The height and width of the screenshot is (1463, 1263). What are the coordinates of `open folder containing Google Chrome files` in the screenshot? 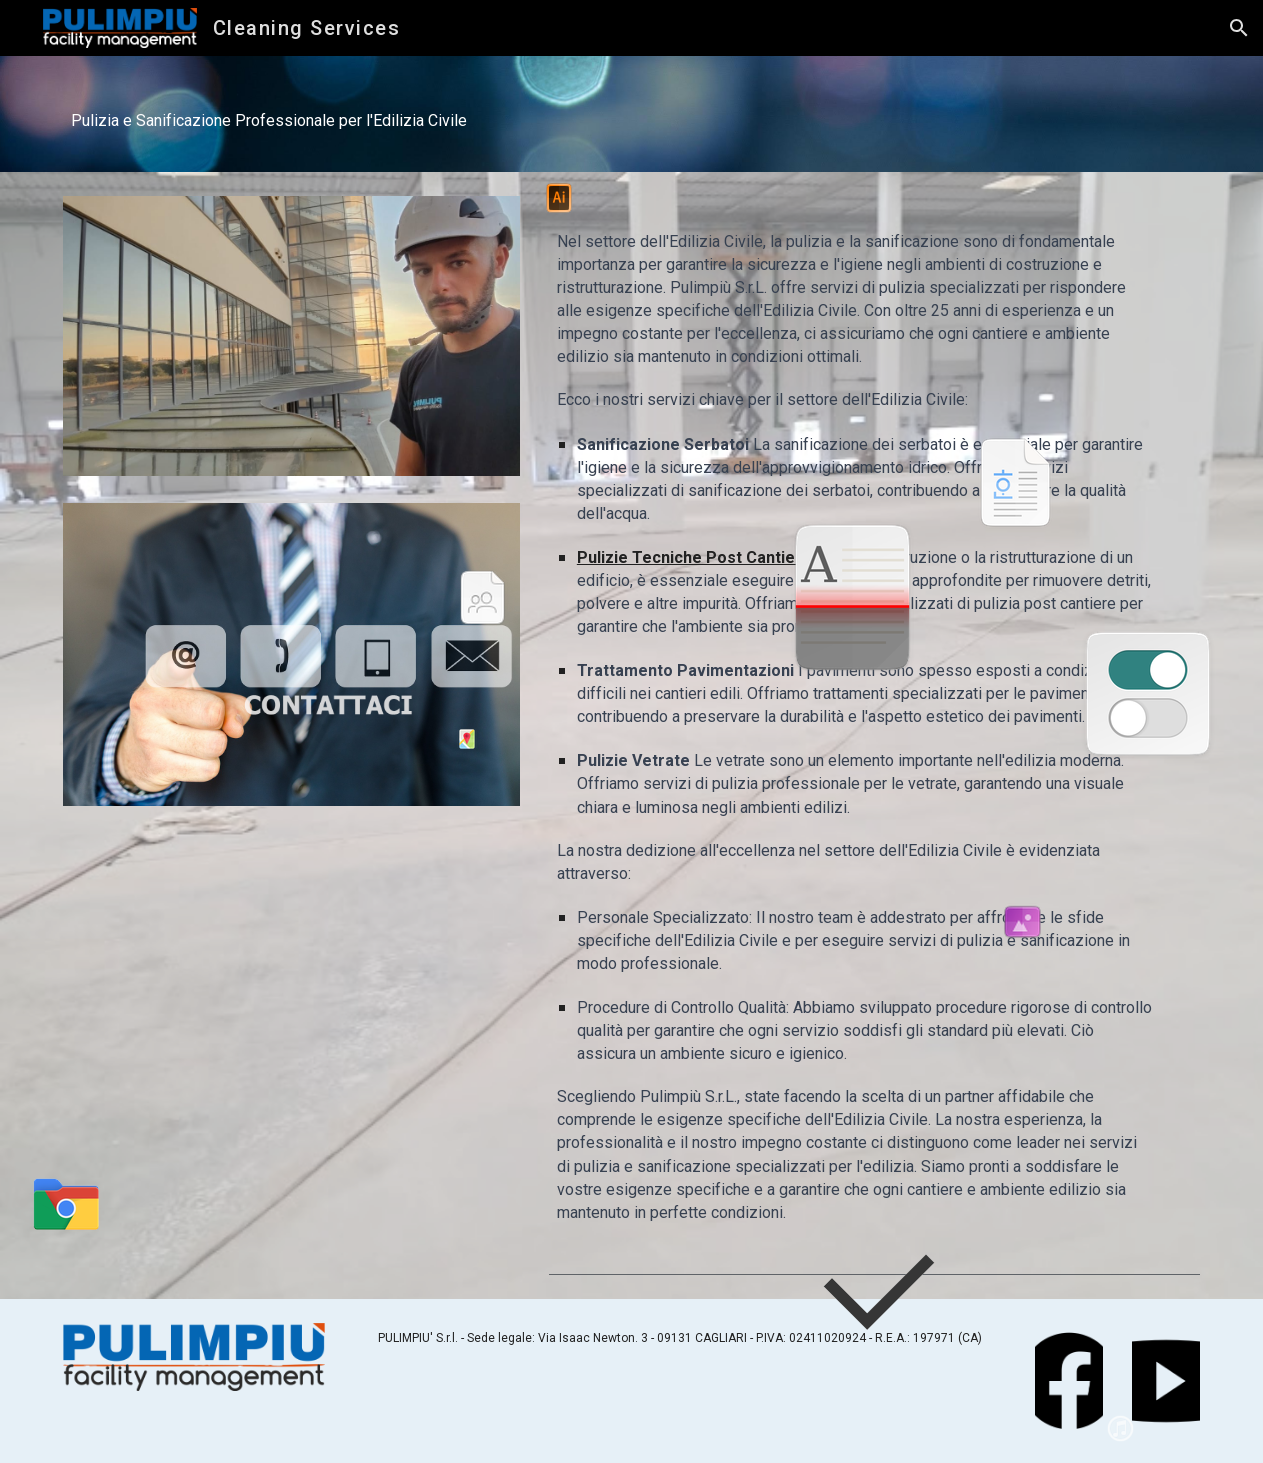 It's located at (66, 1206).